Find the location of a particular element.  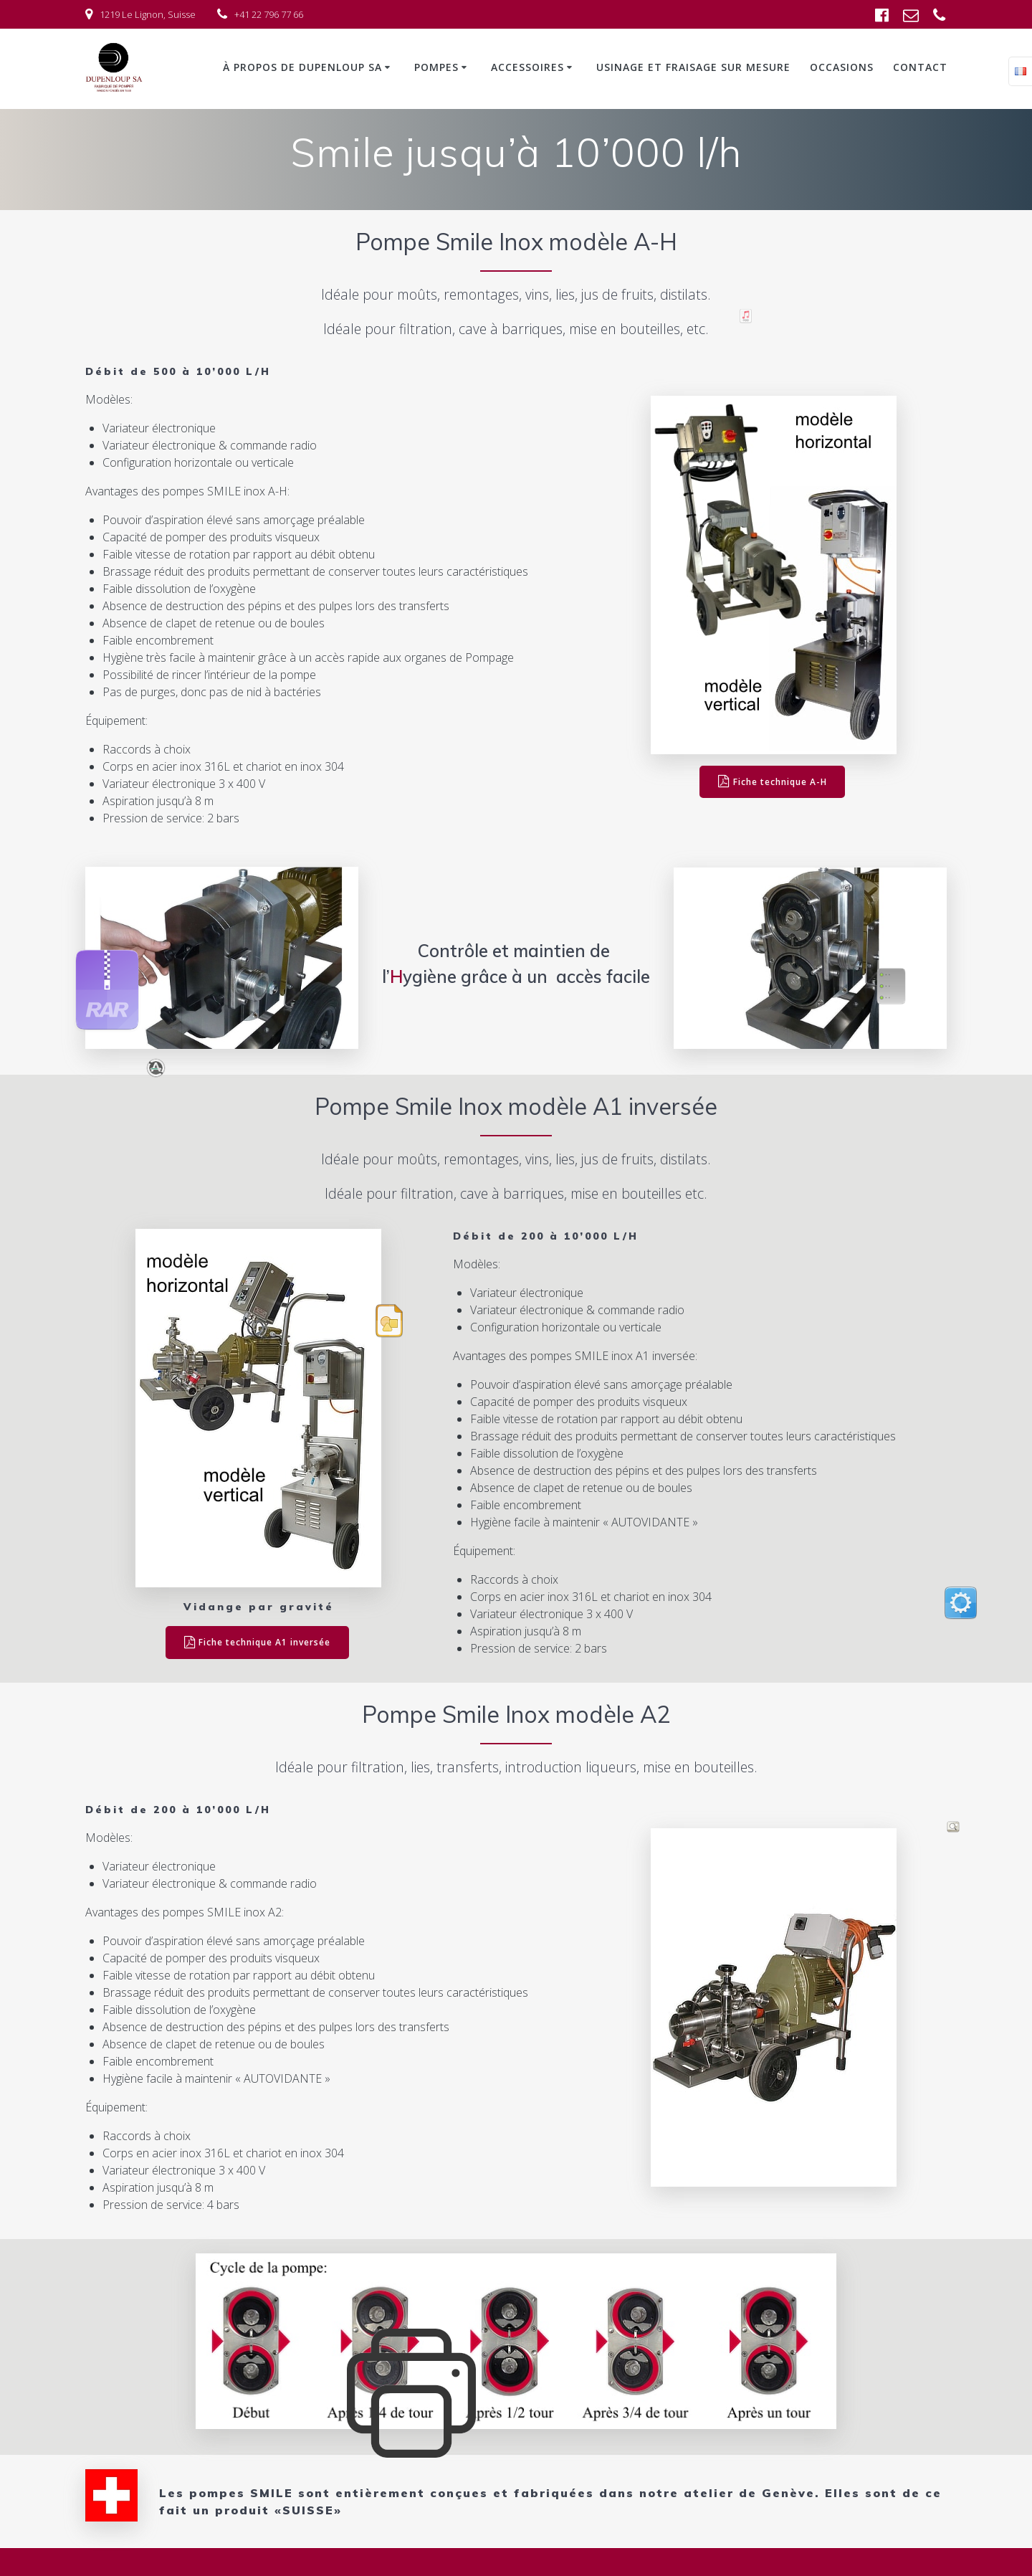

a compressed RAR archive file is located at coordinates (107, 989).